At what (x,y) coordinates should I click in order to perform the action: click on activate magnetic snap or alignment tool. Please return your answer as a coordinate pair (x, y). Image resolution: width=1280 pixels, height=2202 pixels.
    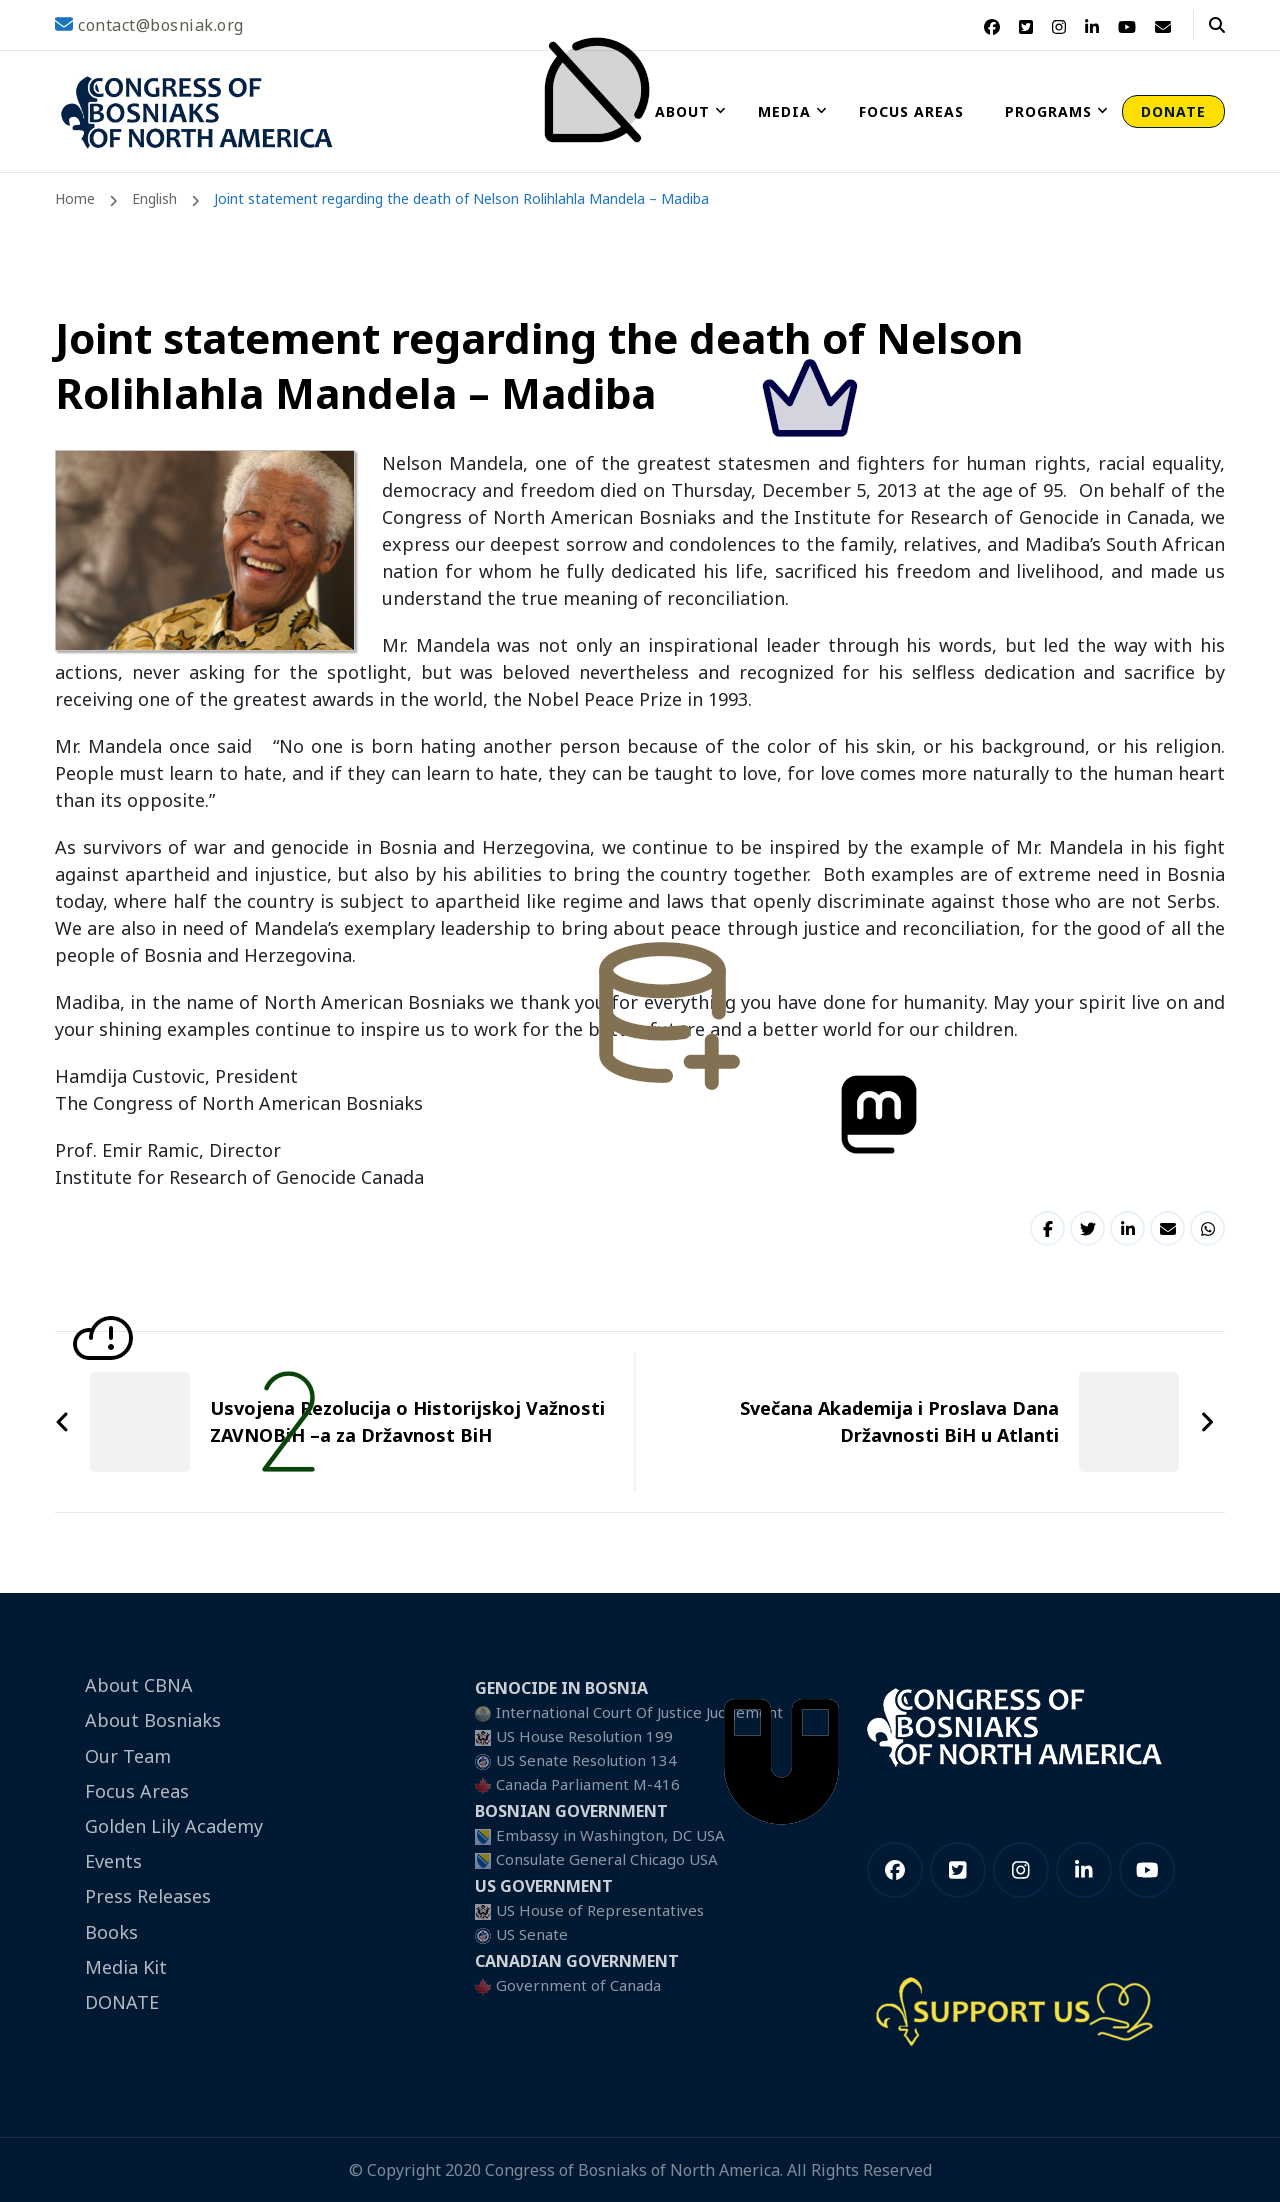
    Looking at the image, I should click on (781, 1756).